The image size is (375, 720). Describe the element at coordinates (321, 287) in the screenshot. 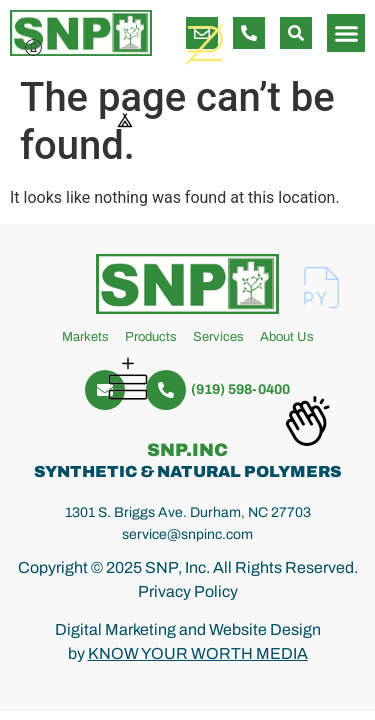

I see `open a python file` at that location.